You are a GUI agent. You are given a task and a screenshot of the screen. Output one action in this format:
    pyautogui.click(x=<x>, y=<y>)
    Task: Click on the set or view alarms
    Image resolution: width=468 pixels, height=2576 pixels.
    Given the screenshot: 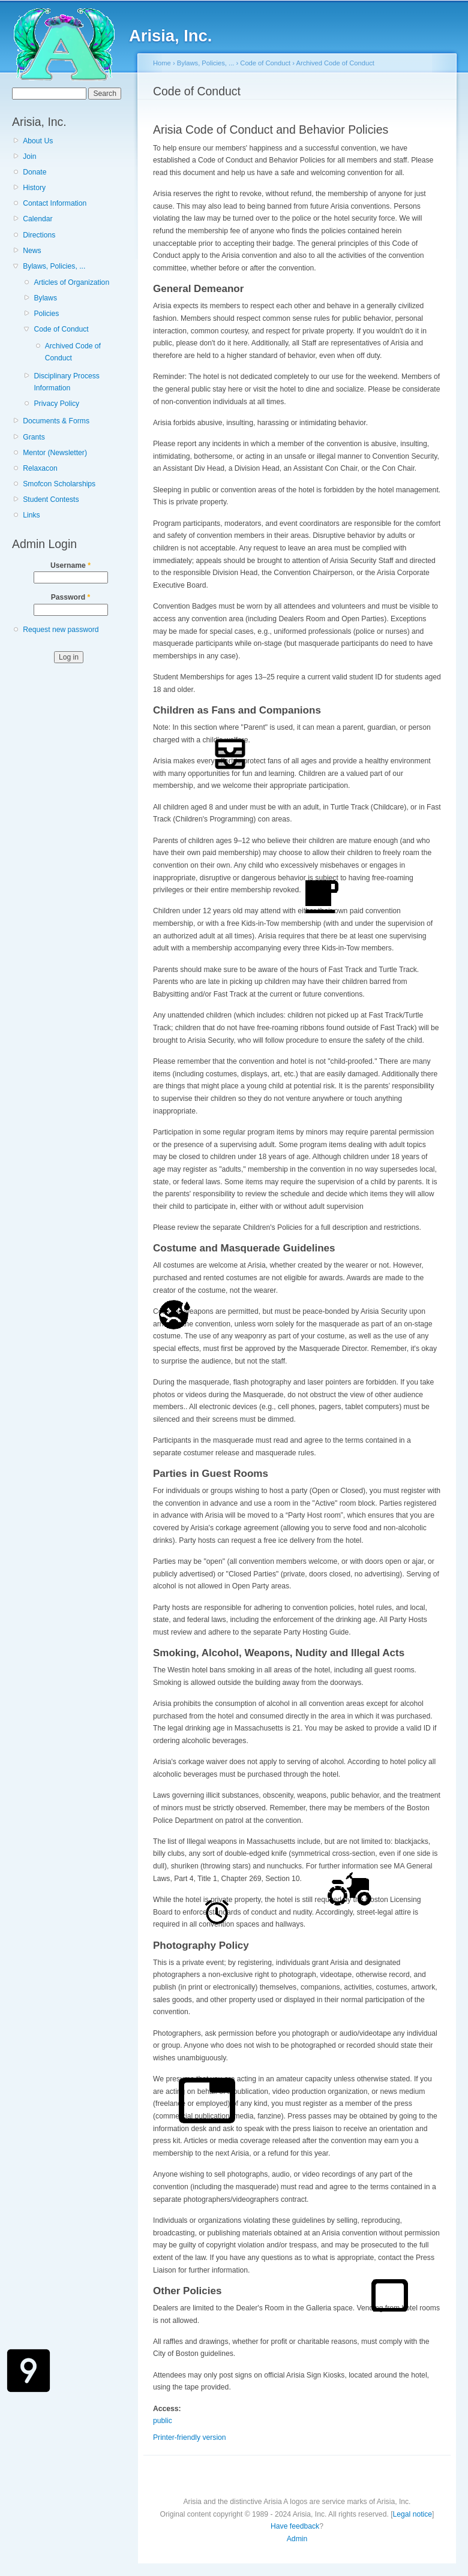 What is the action you would take?
    pyautogui.click(x=217, y=1912)
    